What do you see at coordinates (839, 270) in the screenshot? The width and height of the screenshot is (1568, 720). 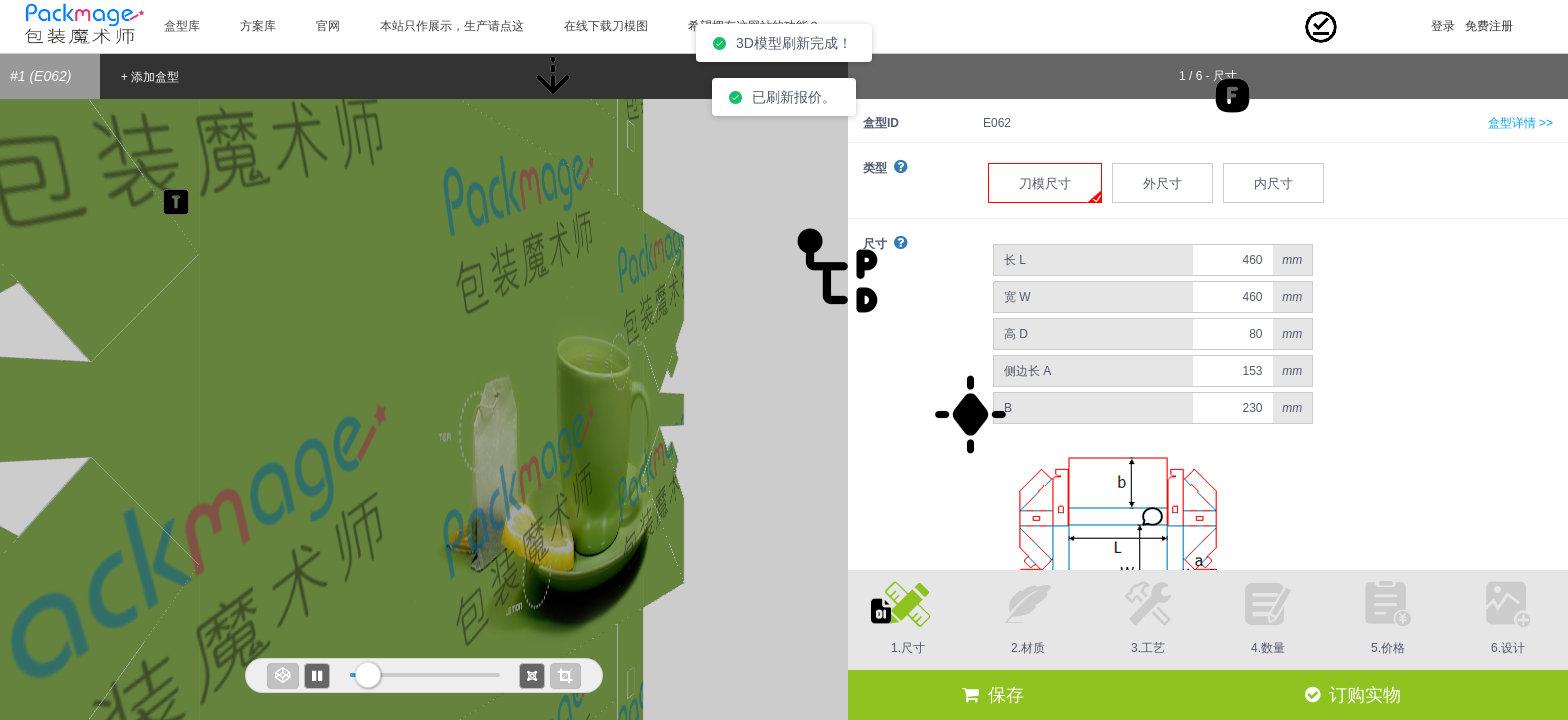 I see `select automatic transmission mode` at bounding box center [839, 270].